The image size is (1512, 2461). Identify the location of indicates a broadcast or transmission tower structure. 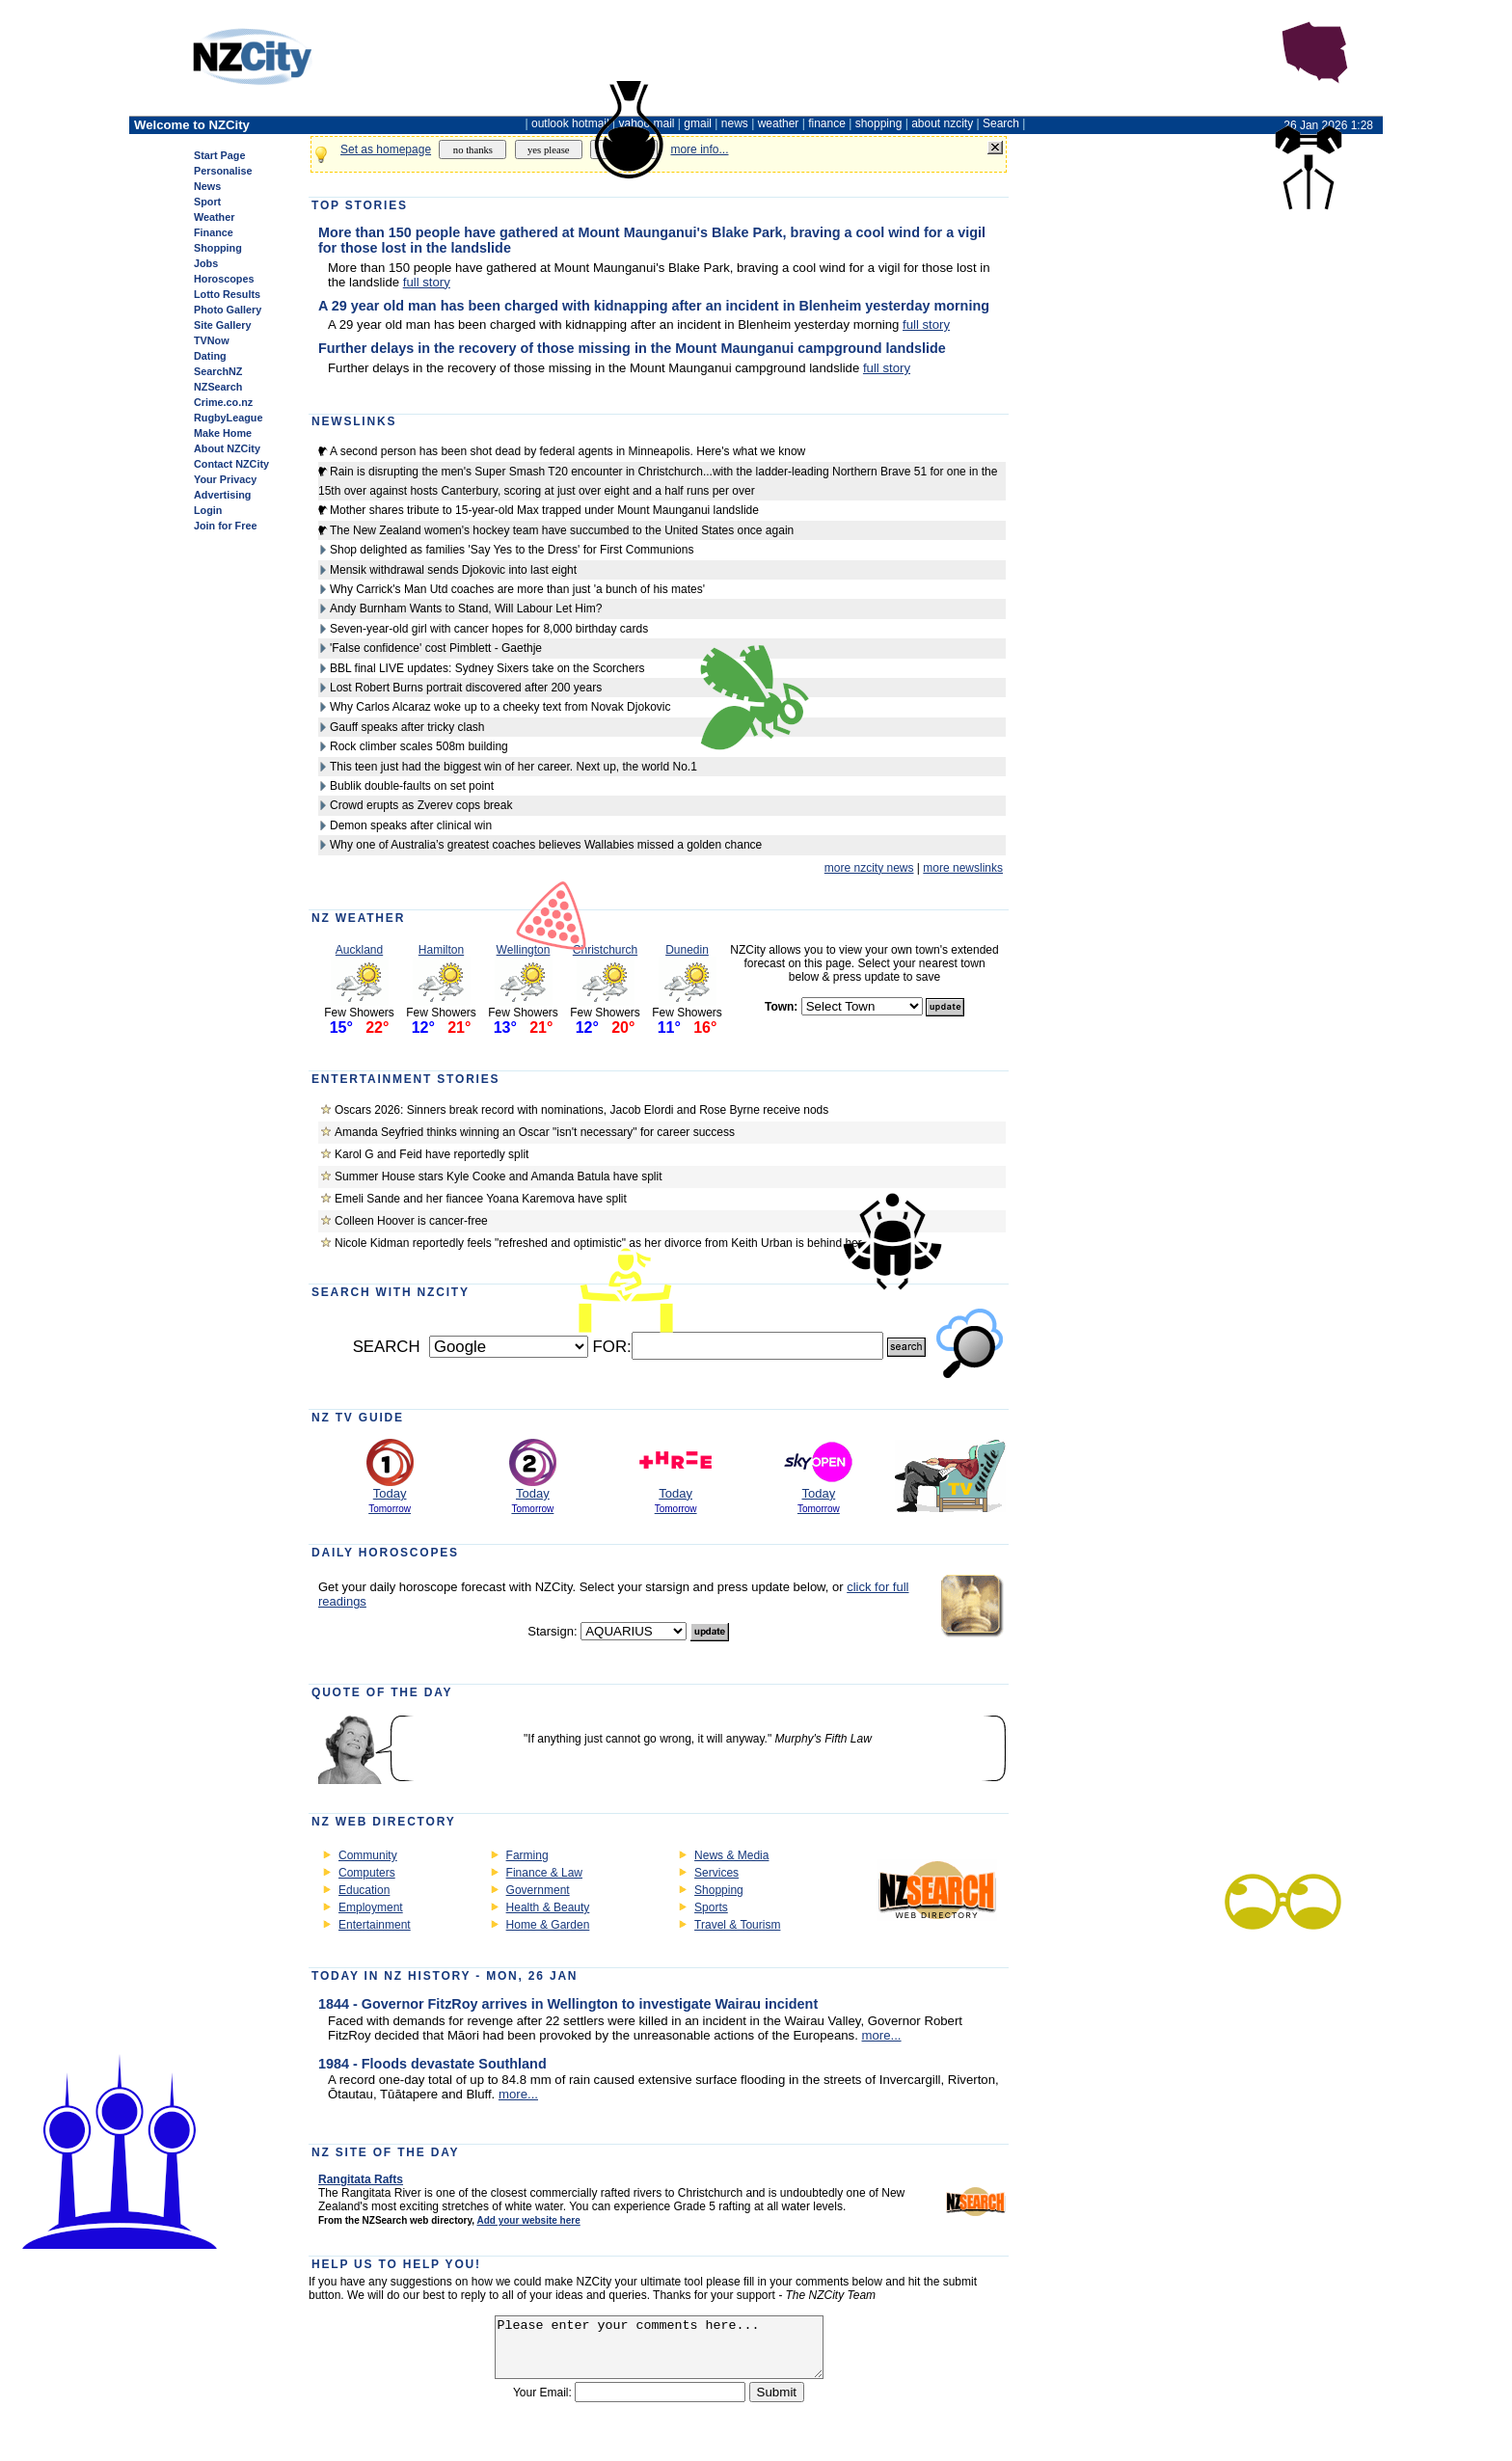
(120, 2151).